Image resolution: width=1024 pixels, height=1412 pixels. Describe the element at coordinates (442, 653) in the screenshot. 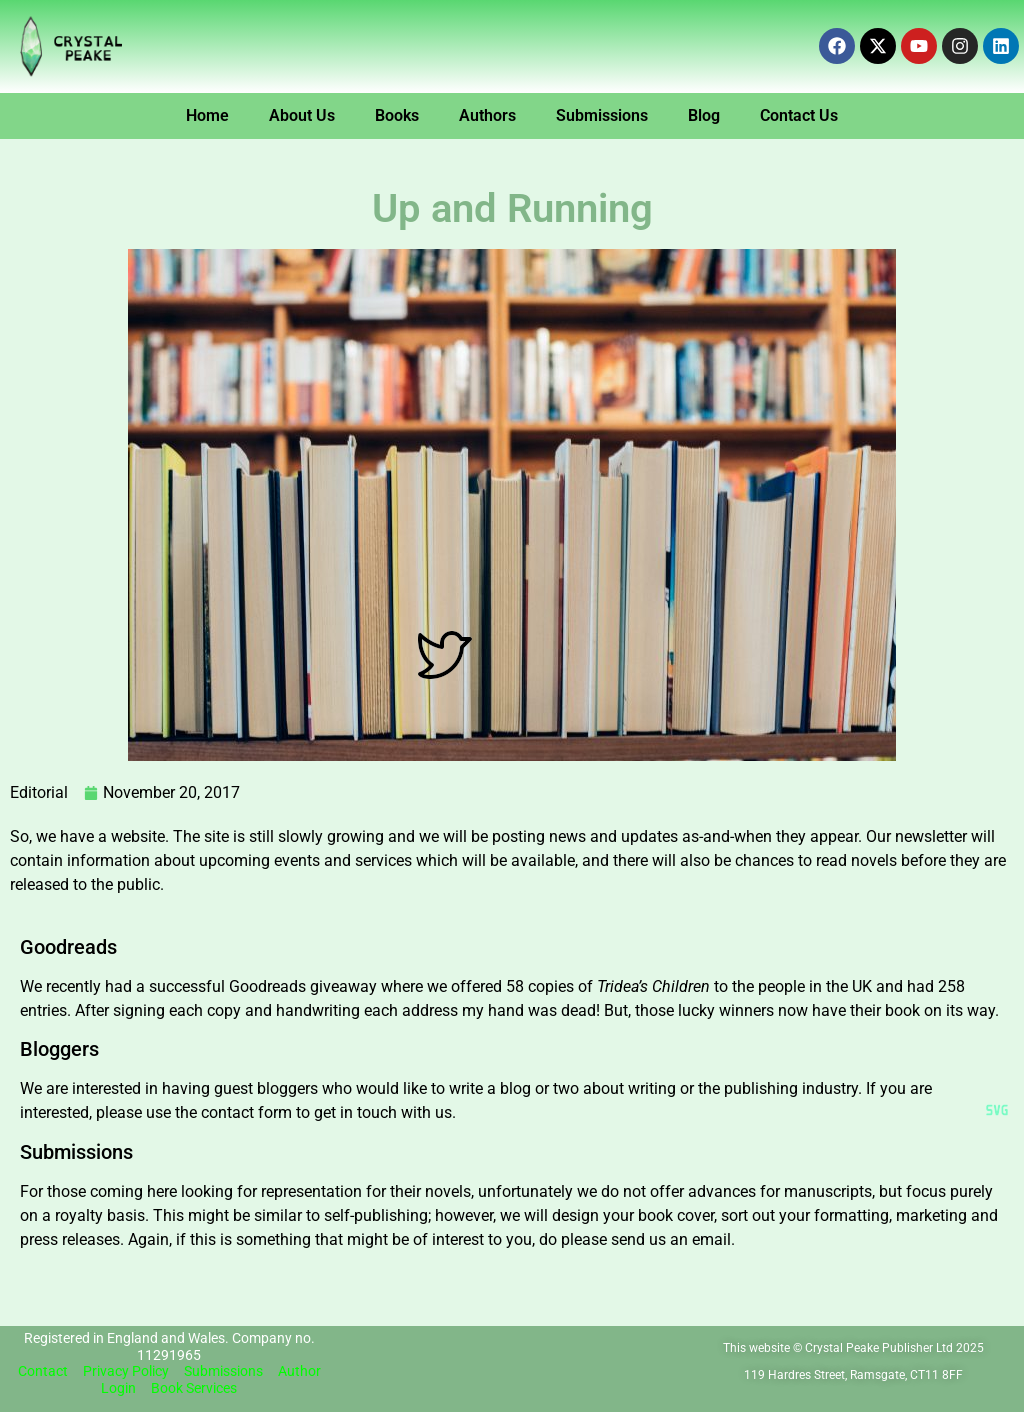

I see `share to twitter` at that location.